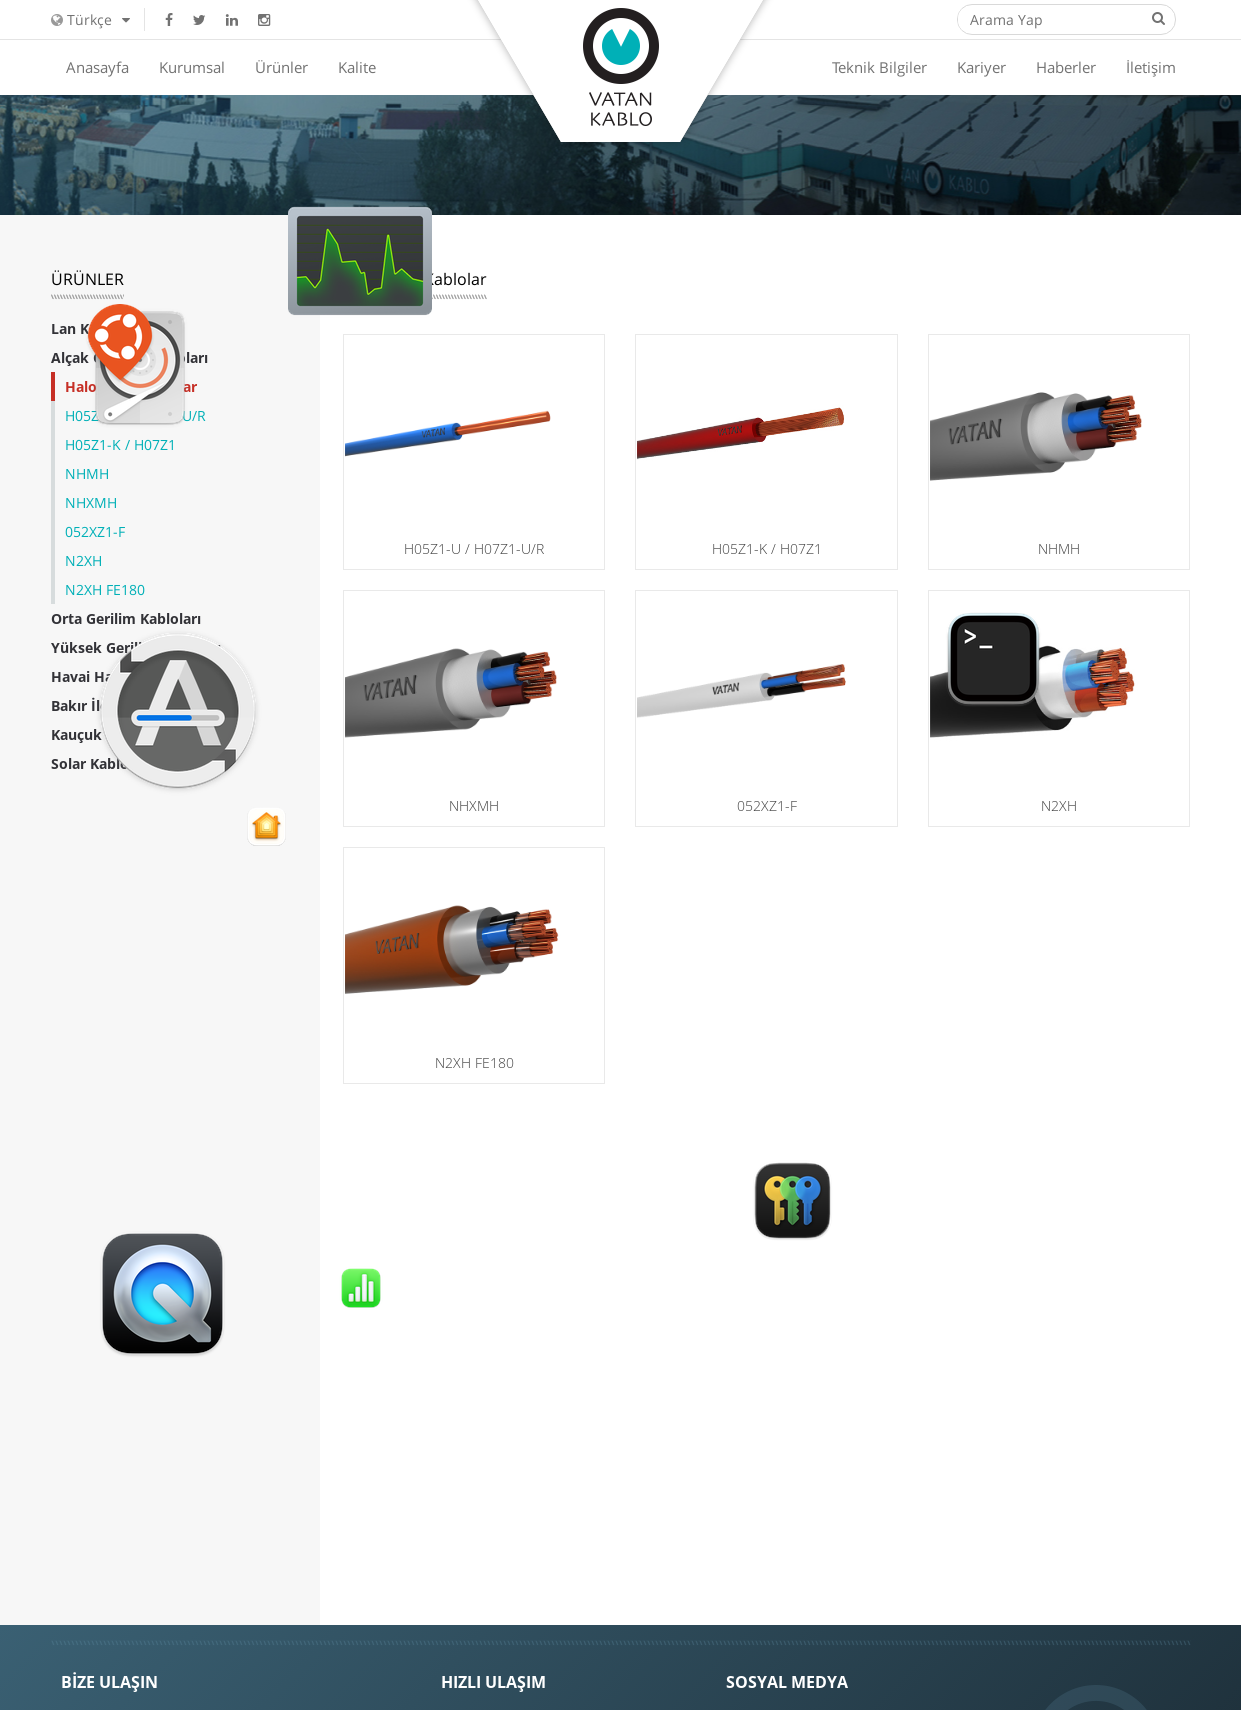 The image size is (1241, 1710). What do you see at coordinates (792, 1200) in the screenshot?
I see `open the passwords app` at bounding box center [792, 1200].